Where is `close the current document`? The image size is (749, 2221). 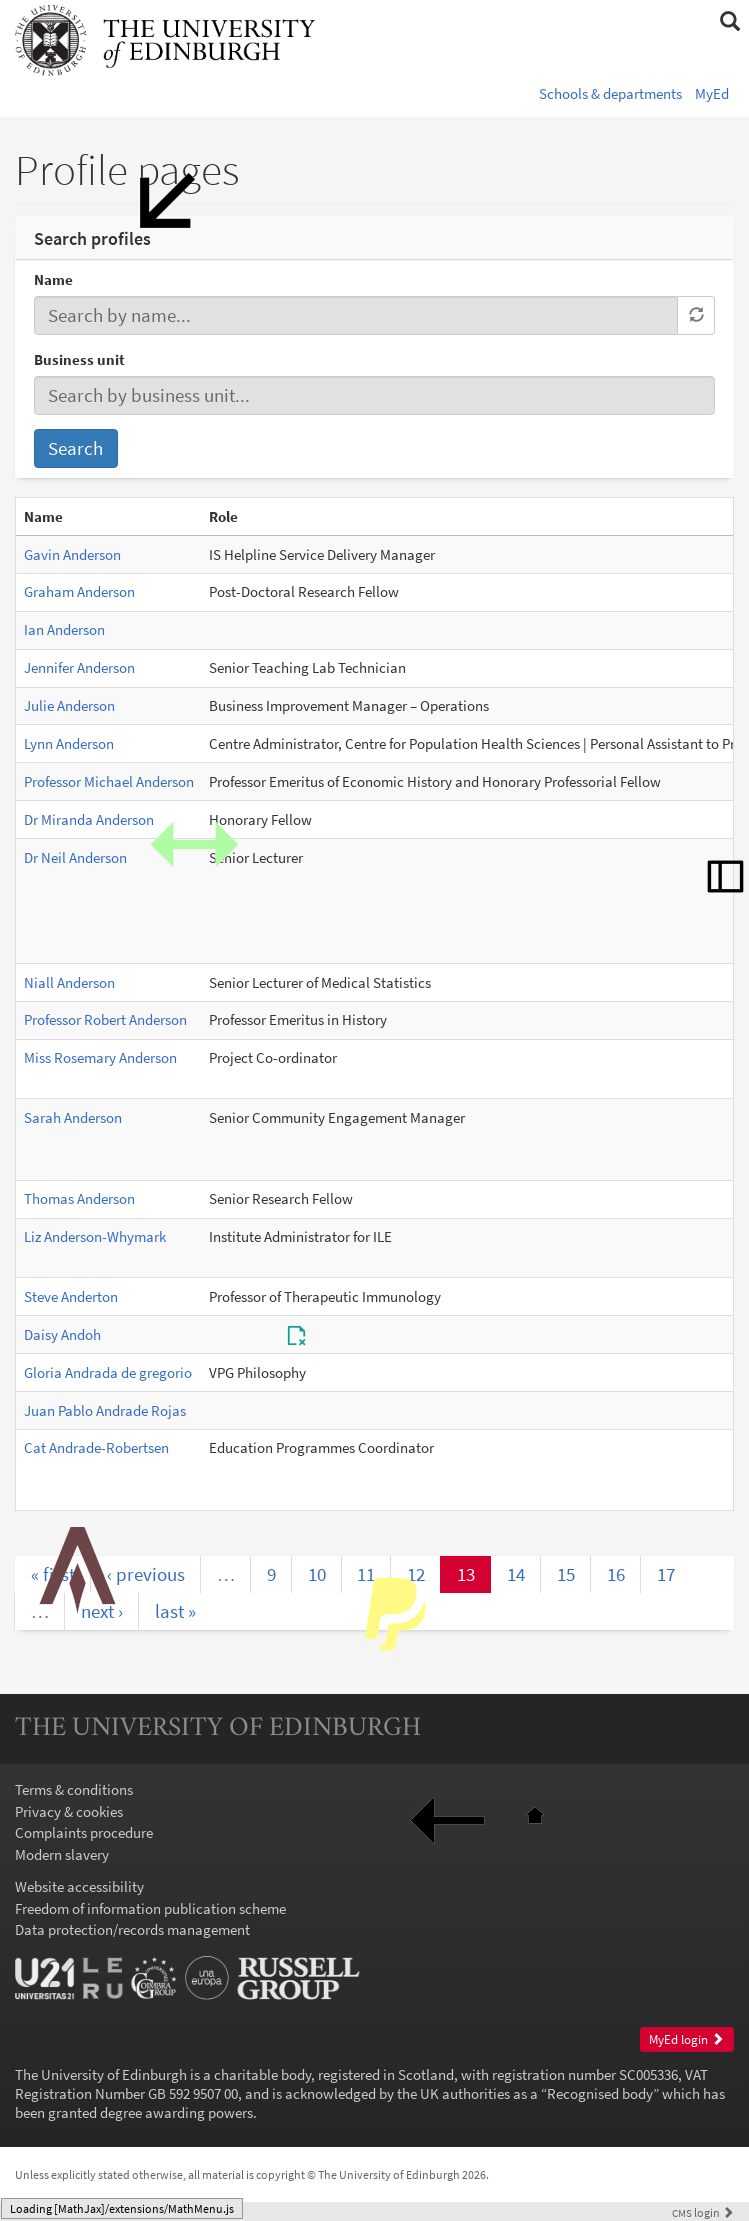
close the current document is located at coordinates (296, 1335).